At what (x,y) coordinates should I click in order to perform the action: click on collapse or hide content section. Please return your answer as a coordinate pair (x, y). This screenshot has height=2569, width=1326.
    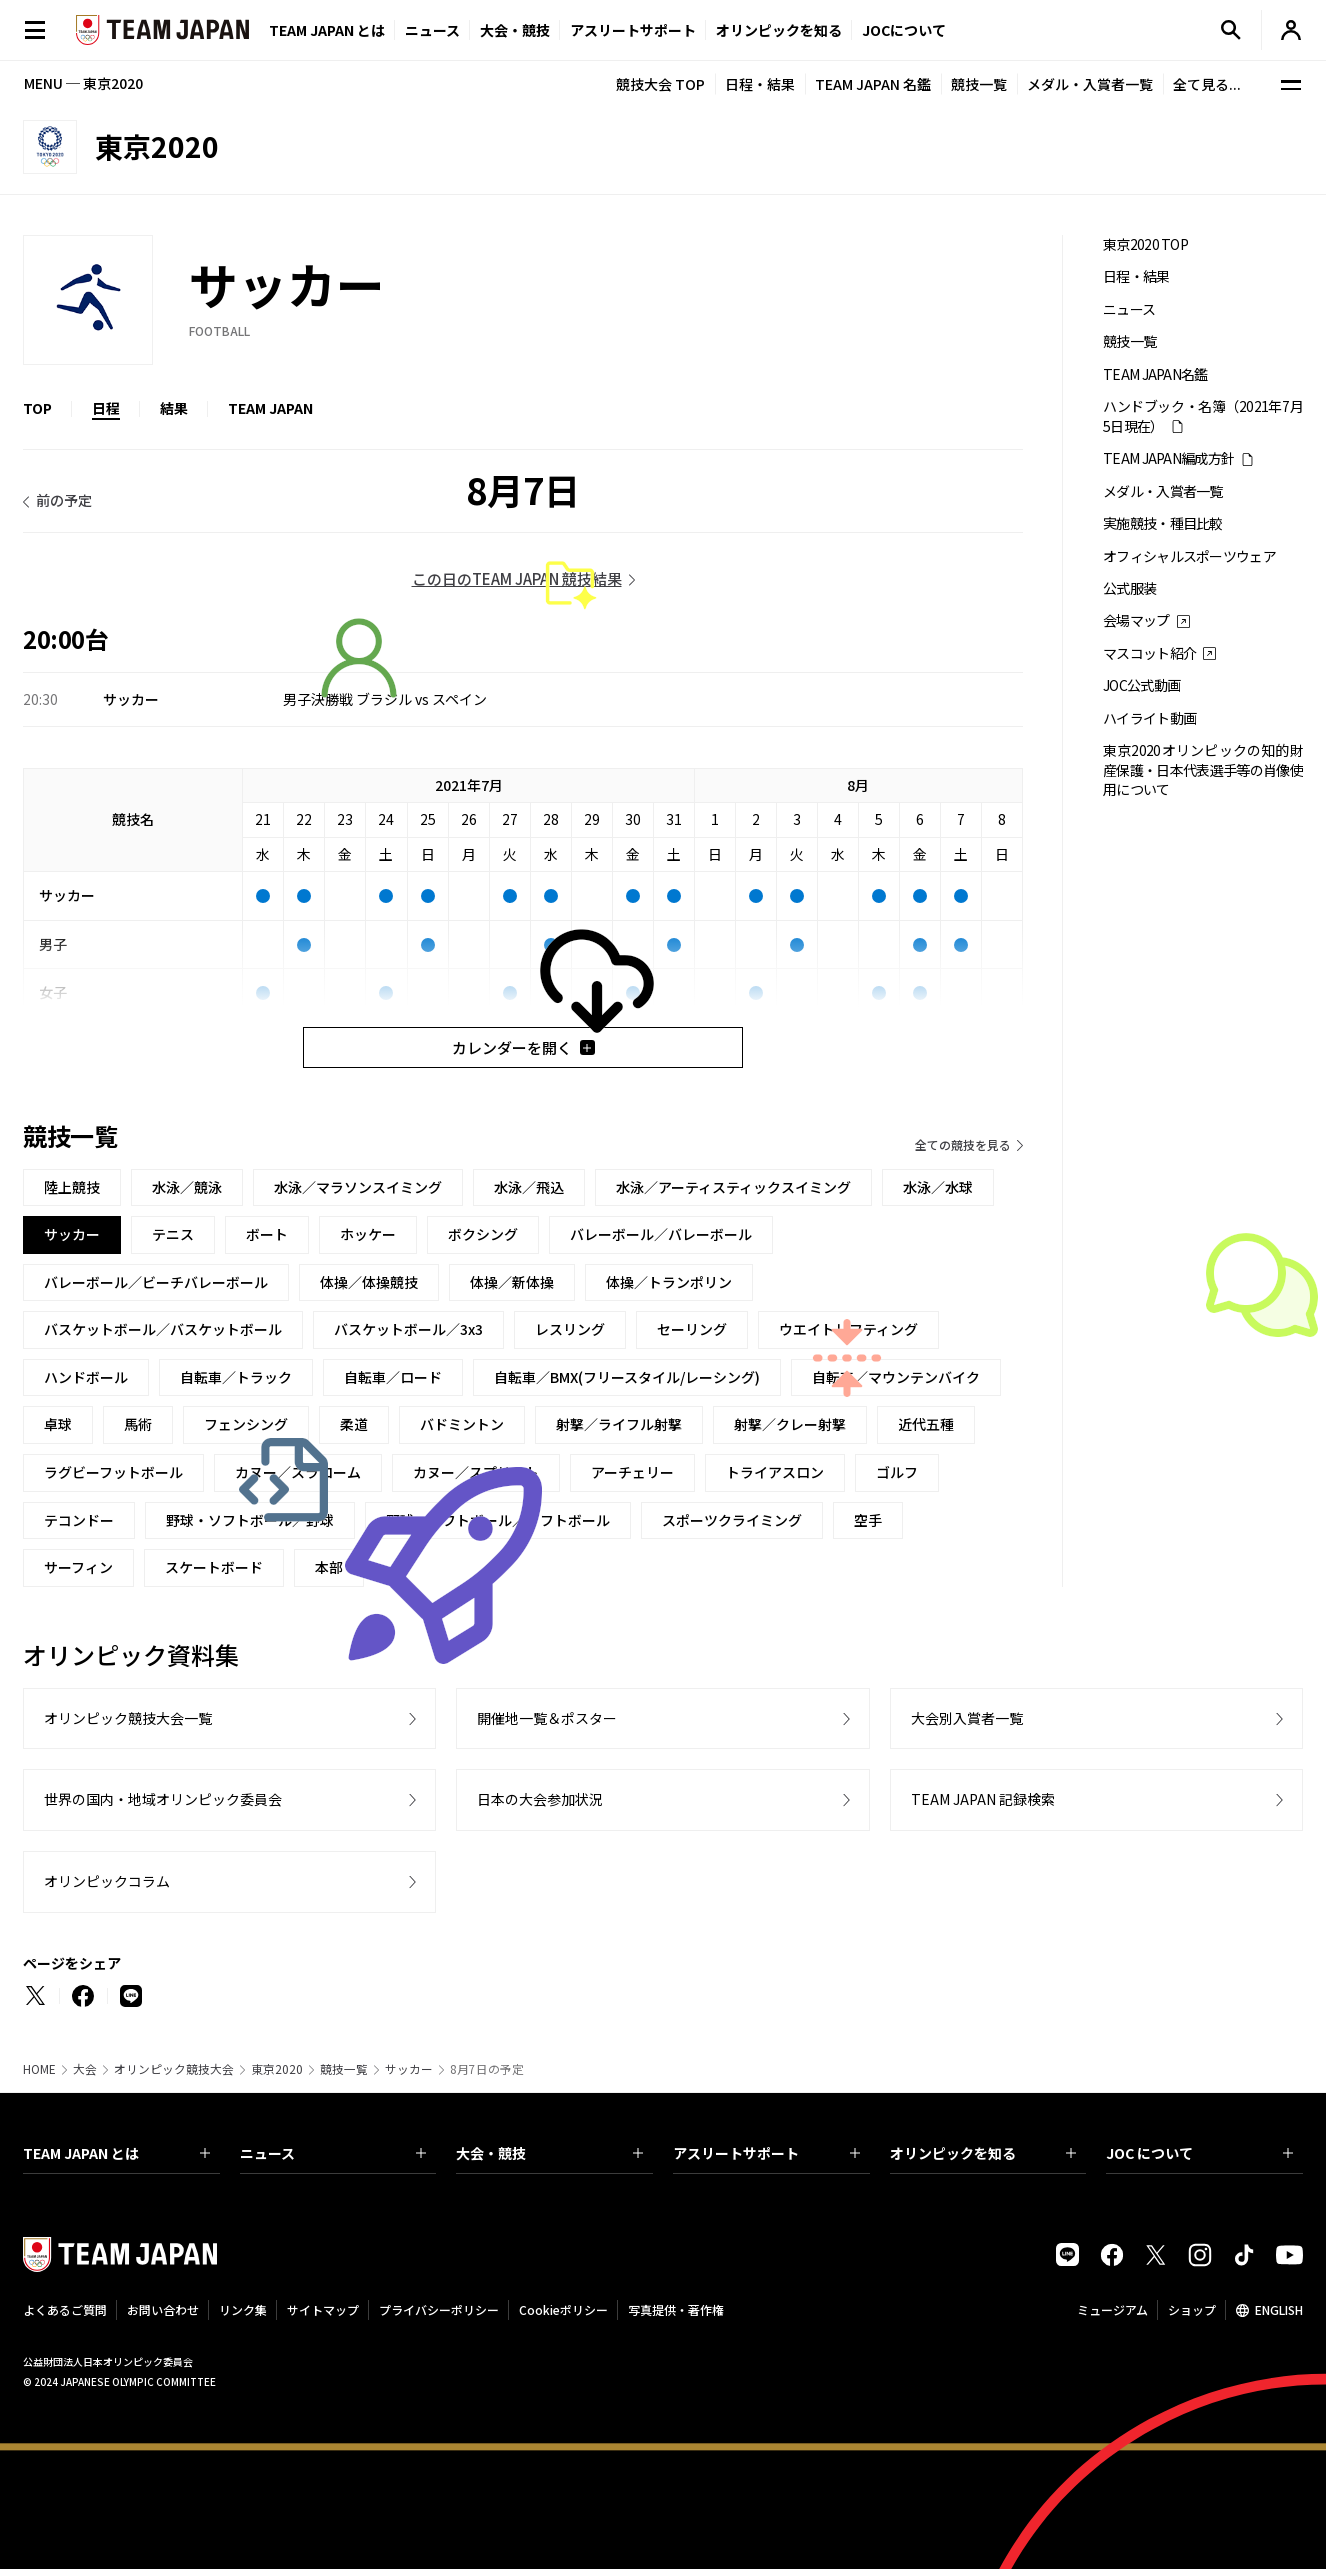
    Looking at the image, I should click on (847, 1358).